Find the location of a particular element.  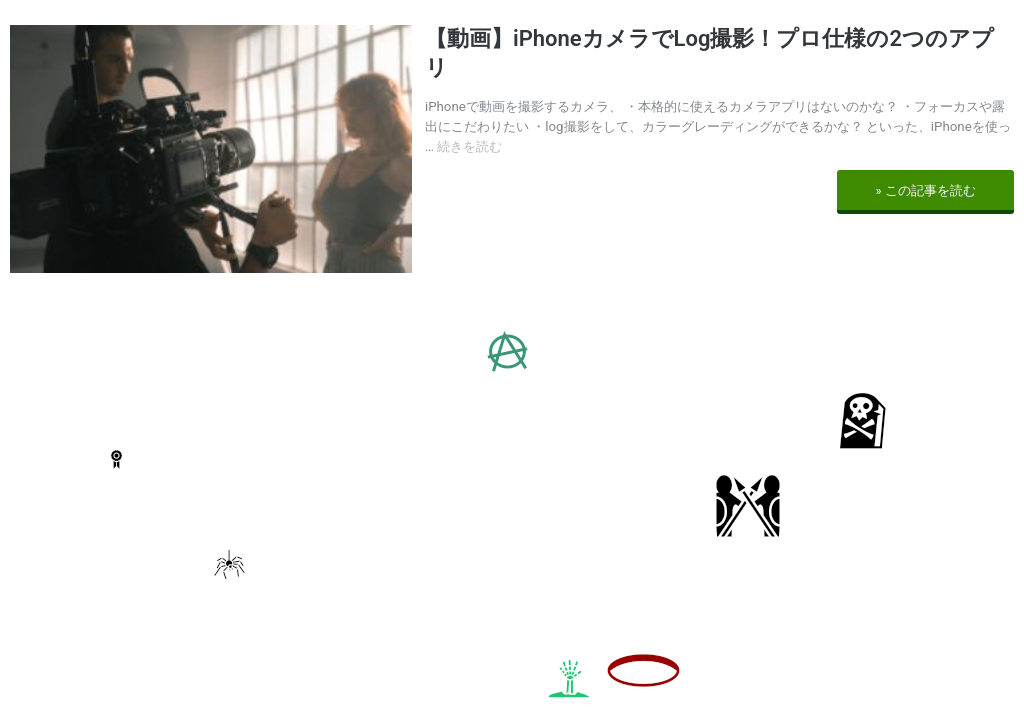

indicates spider enemy or creature in game is located at coordinates (229, 564).